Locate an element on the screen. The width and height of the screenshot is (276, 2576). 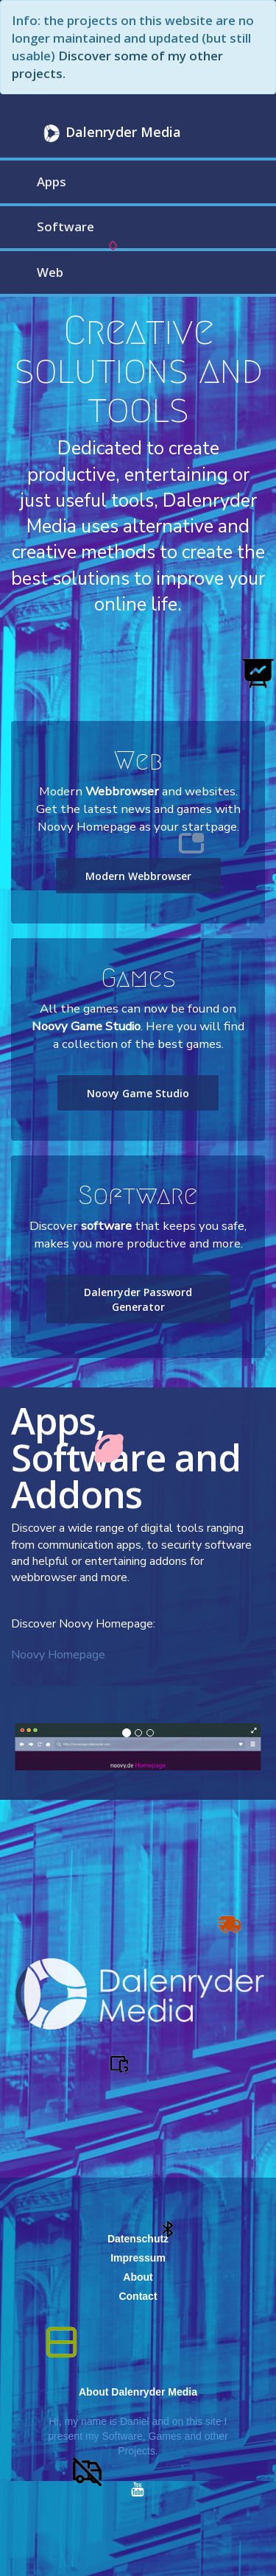
add or edit a keyframe in animation timeline is located at coordinates (113, 245).